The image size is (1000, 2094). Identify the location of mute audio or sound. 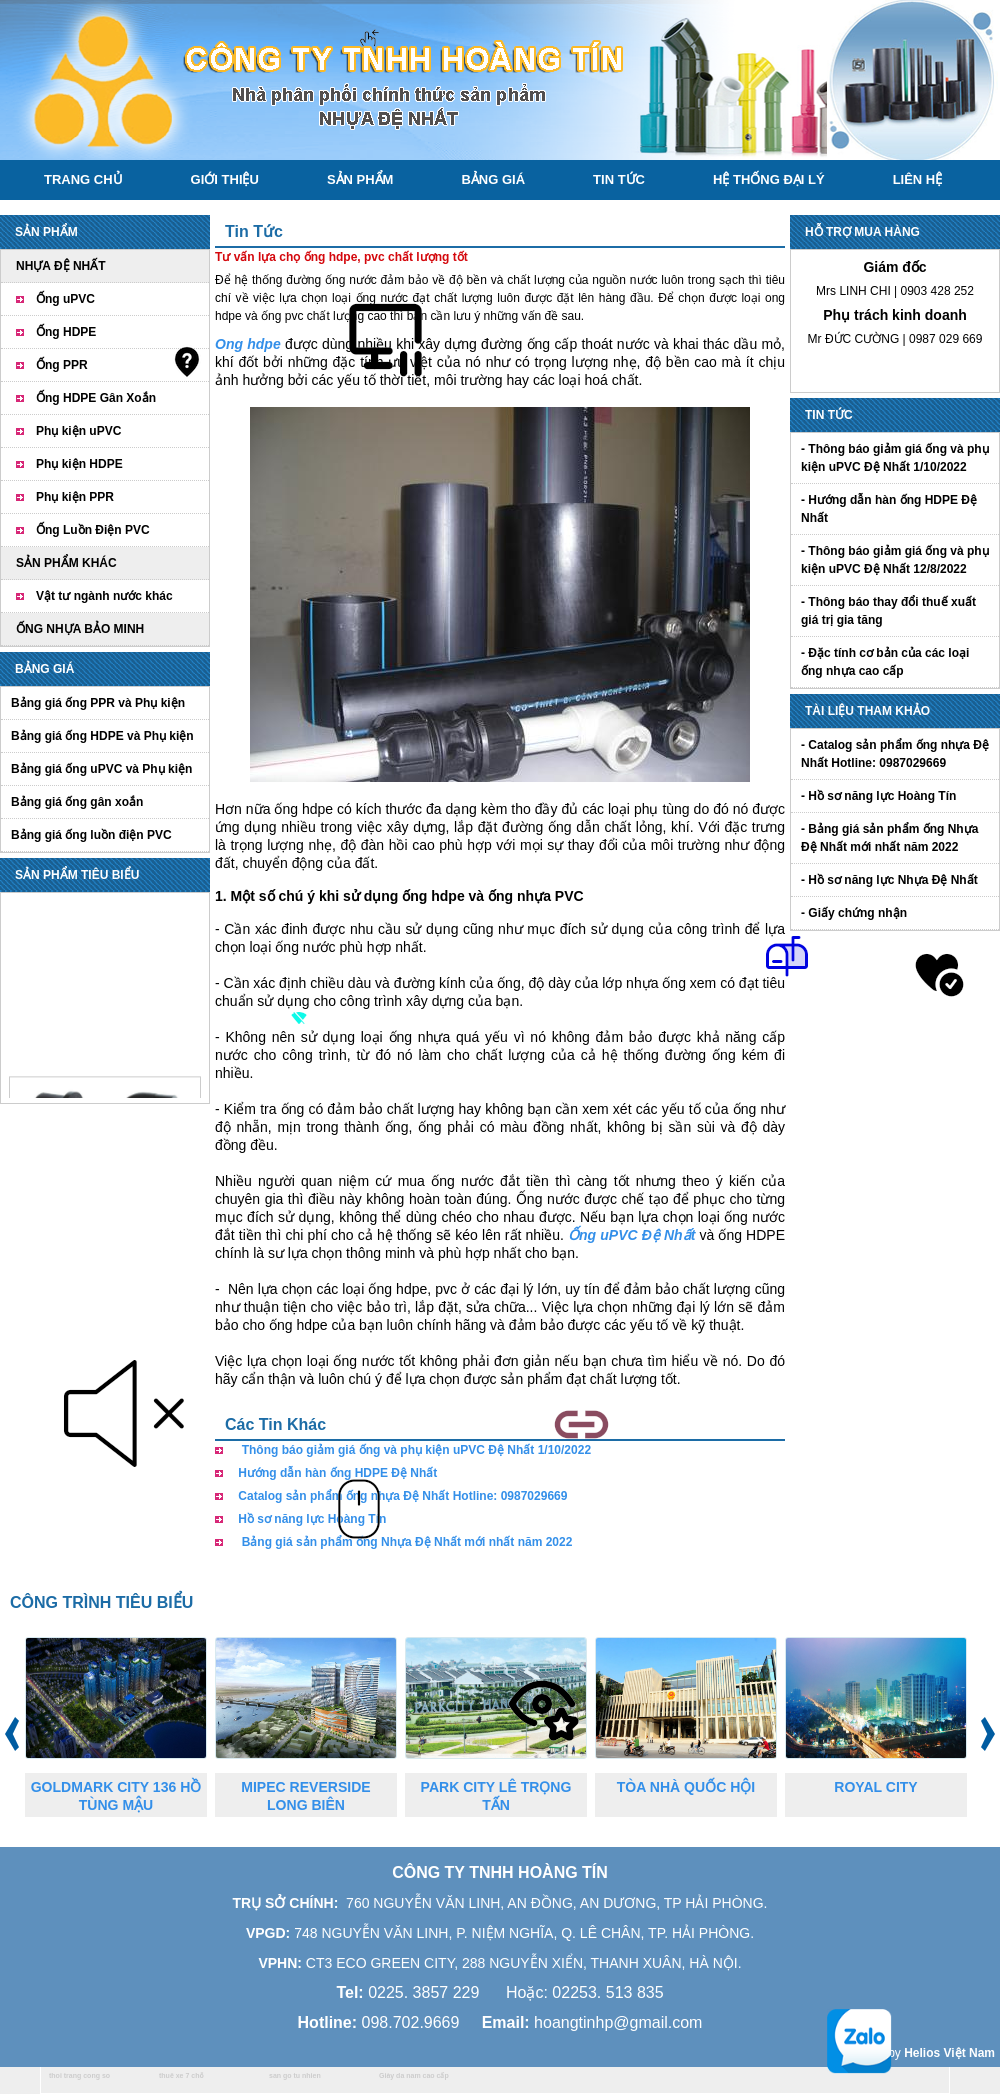
(117, 1413).